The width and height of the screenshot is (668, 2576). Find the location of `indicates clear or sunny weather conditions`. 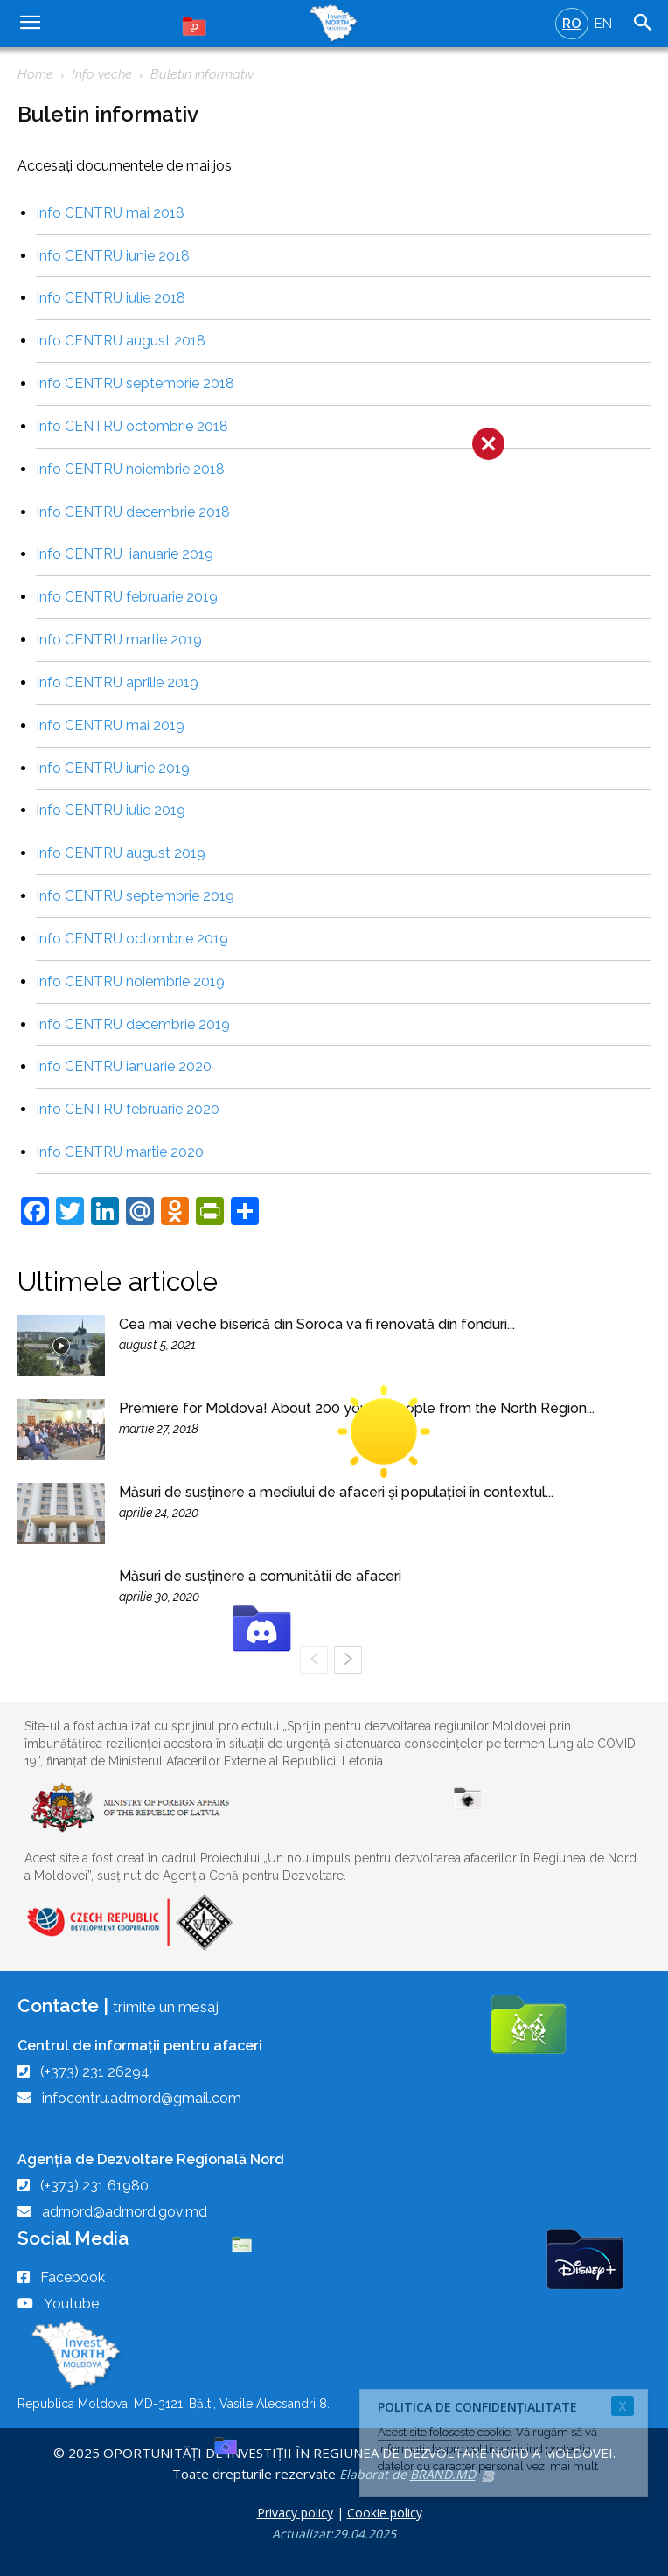

indicates clear or sunny weather conditions is located at coordinates (384, 1431).